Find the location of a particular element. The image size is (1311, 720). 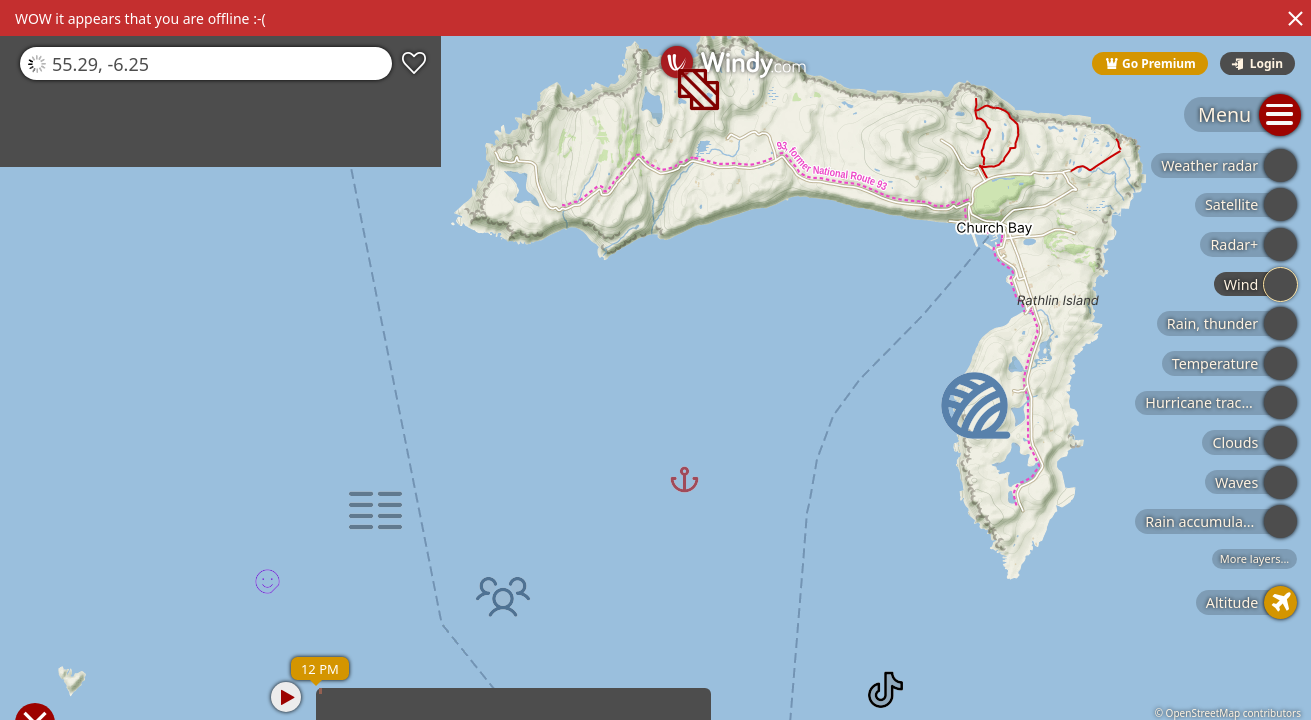

switch to multi-column text layout is located at coordinates (375, 511).